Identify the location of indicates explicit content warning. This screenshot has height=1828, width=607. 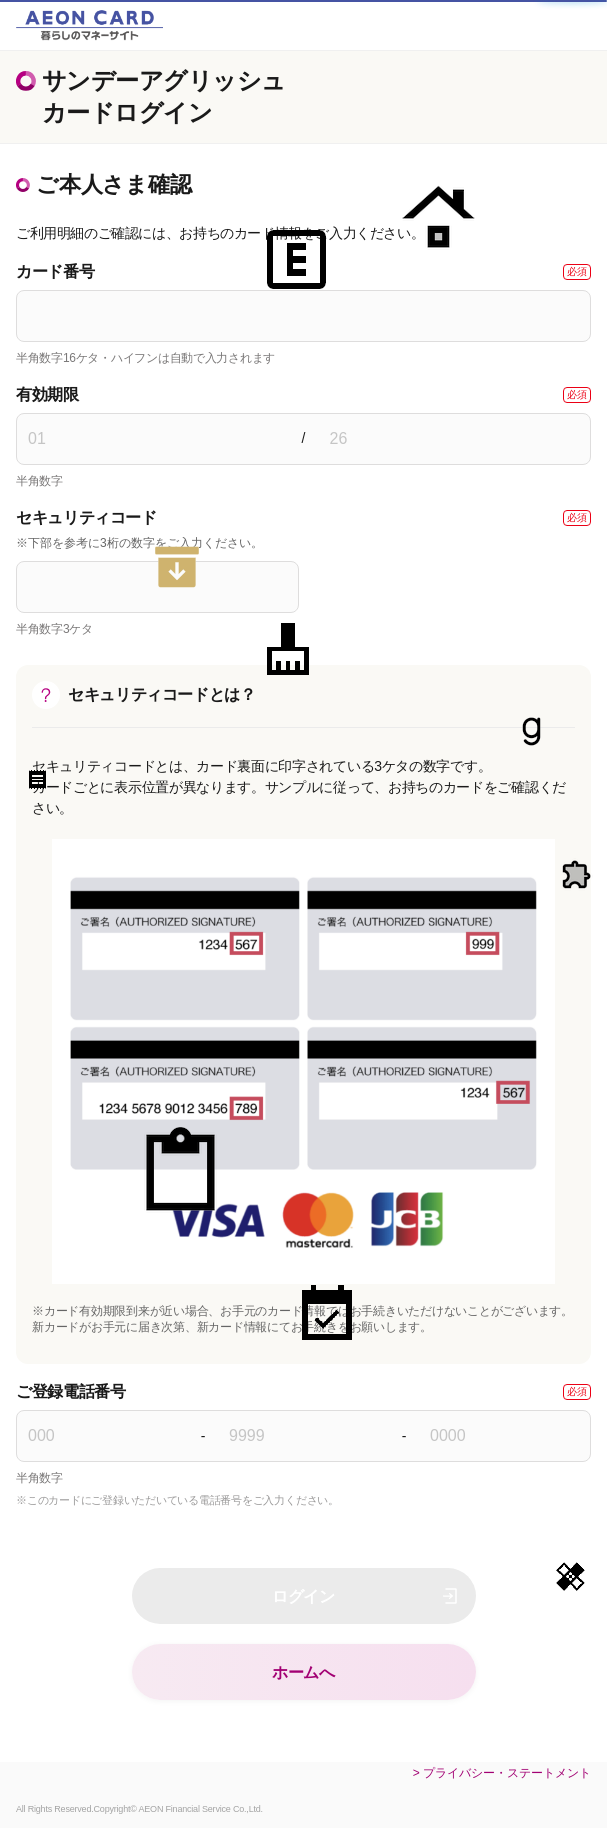
(296, 259).